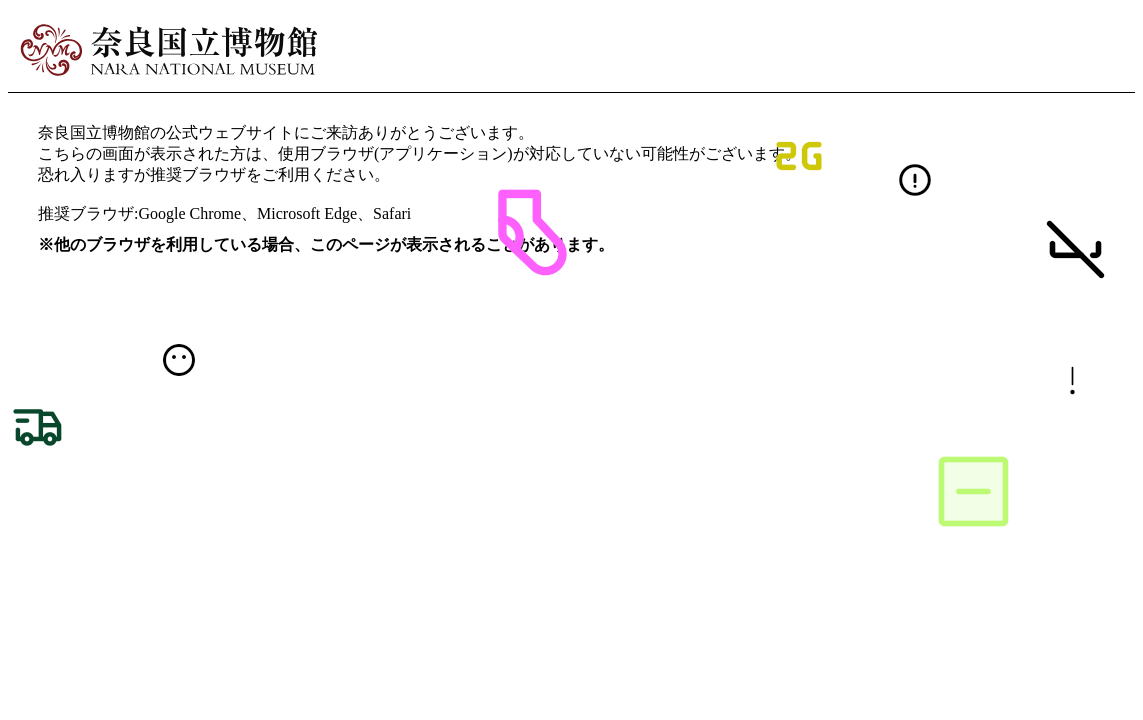 This screenshot has height=720, width=1143. What do you see at coordinates (532, 232) in the screenshot?
I see `view clothing or apparel category` at bounding box center [532, 232].